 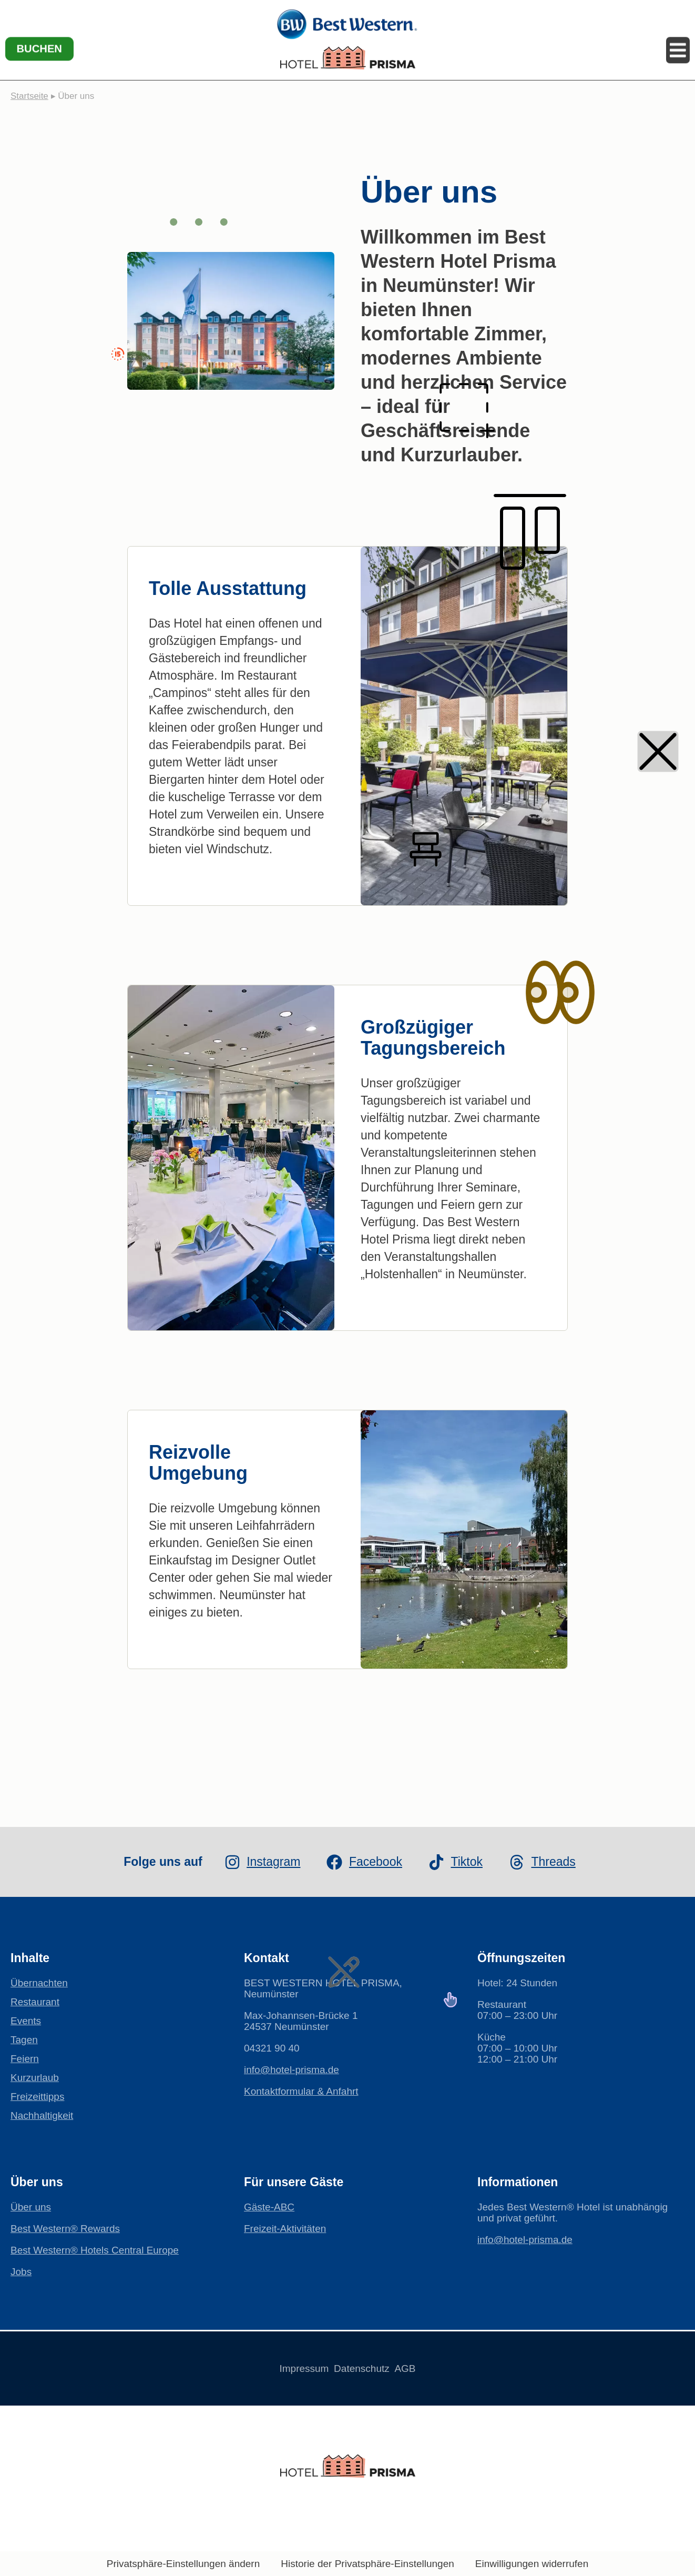 I want to click on access more options or actions, so click(x=199, y=222).